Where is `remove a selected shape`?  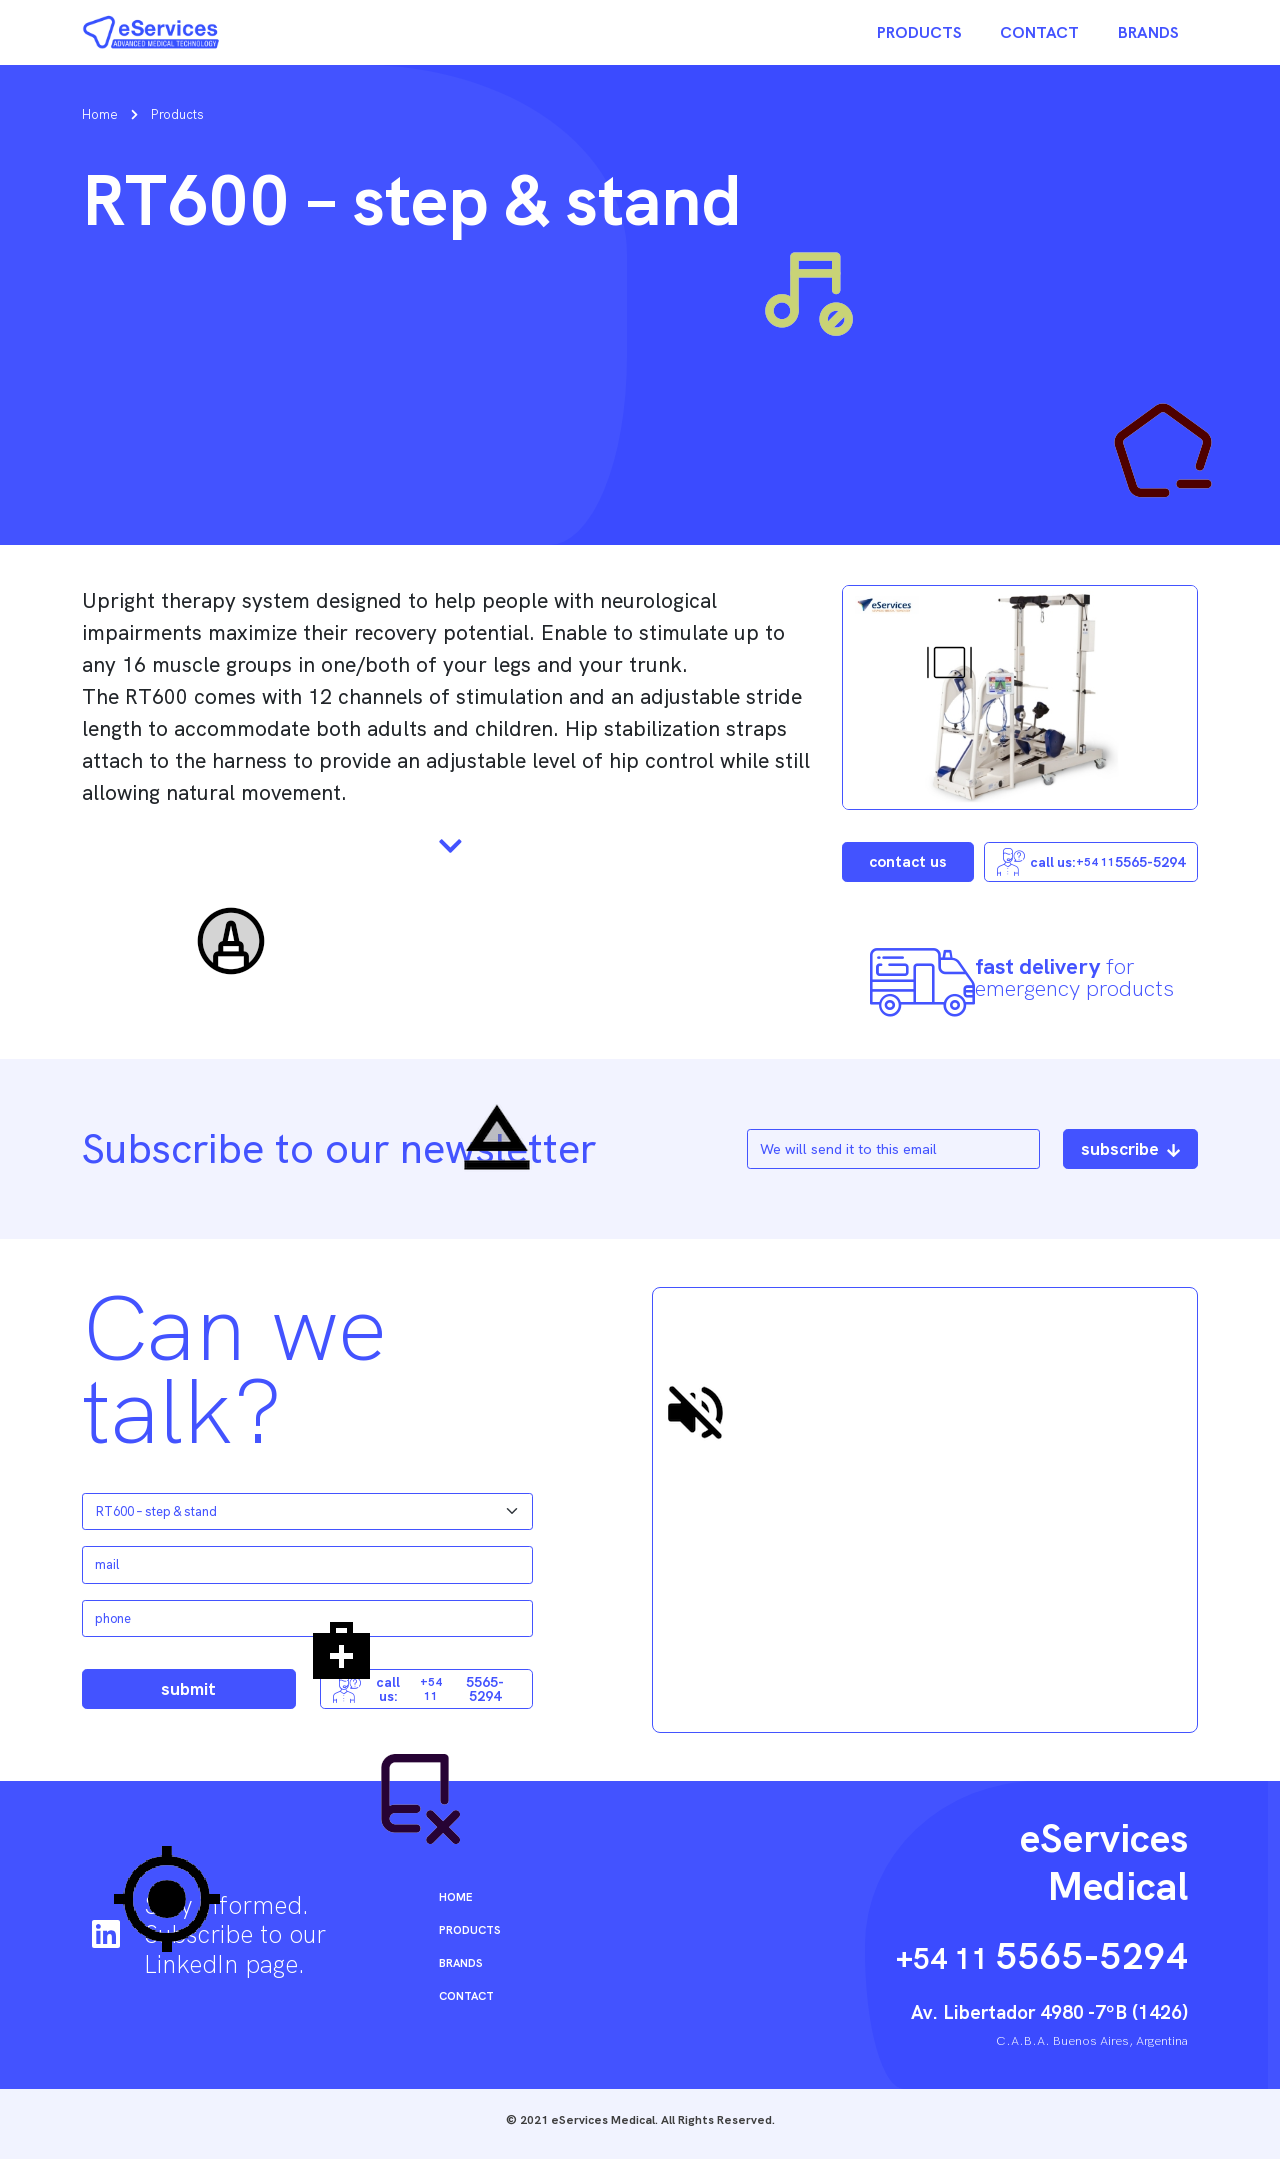 remove a selected shape is located at coordinates (1163, 453).